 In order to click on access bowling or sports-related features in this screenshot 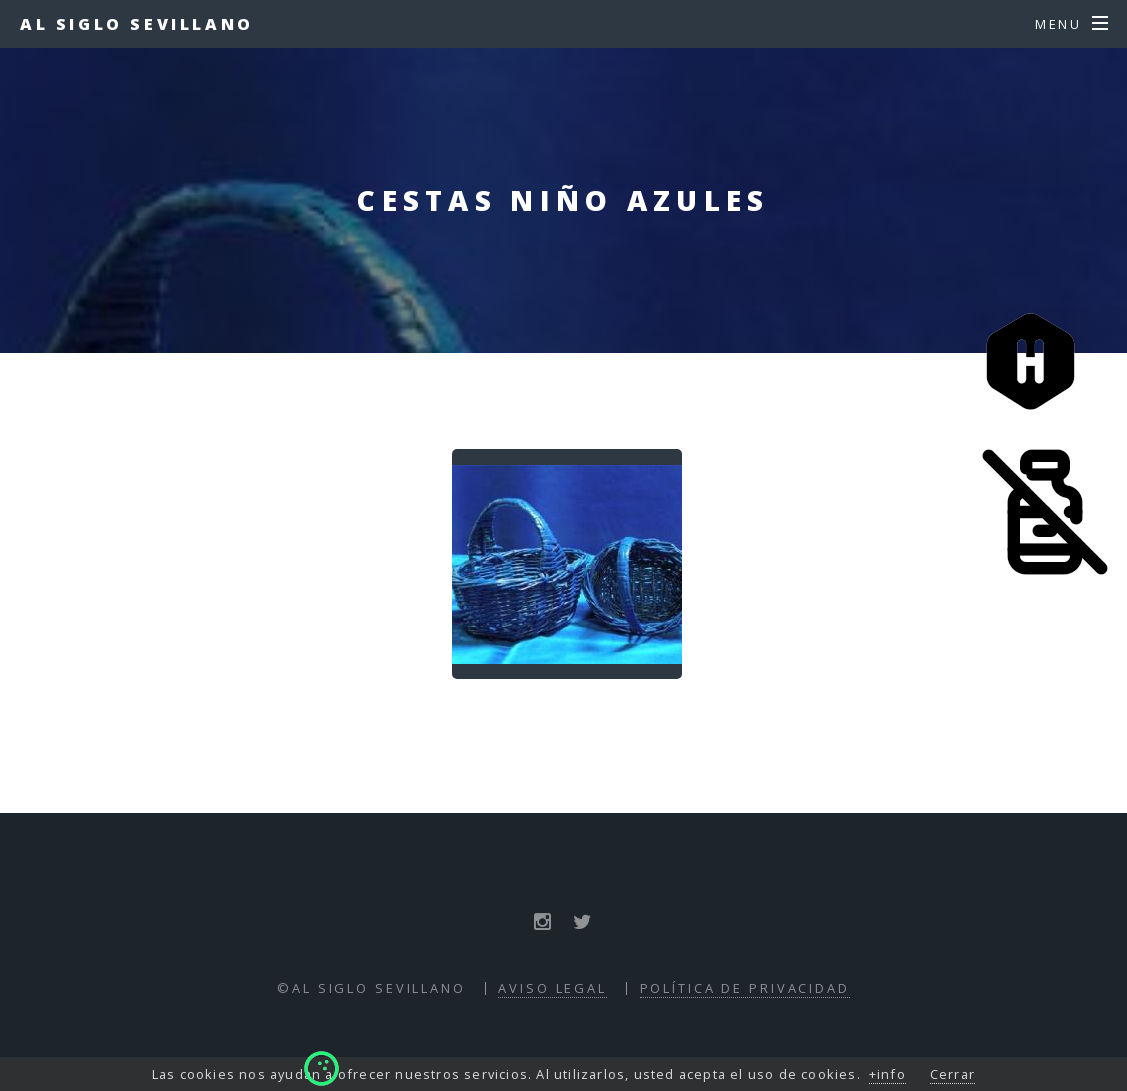, I will do `click(321, 1068)`.